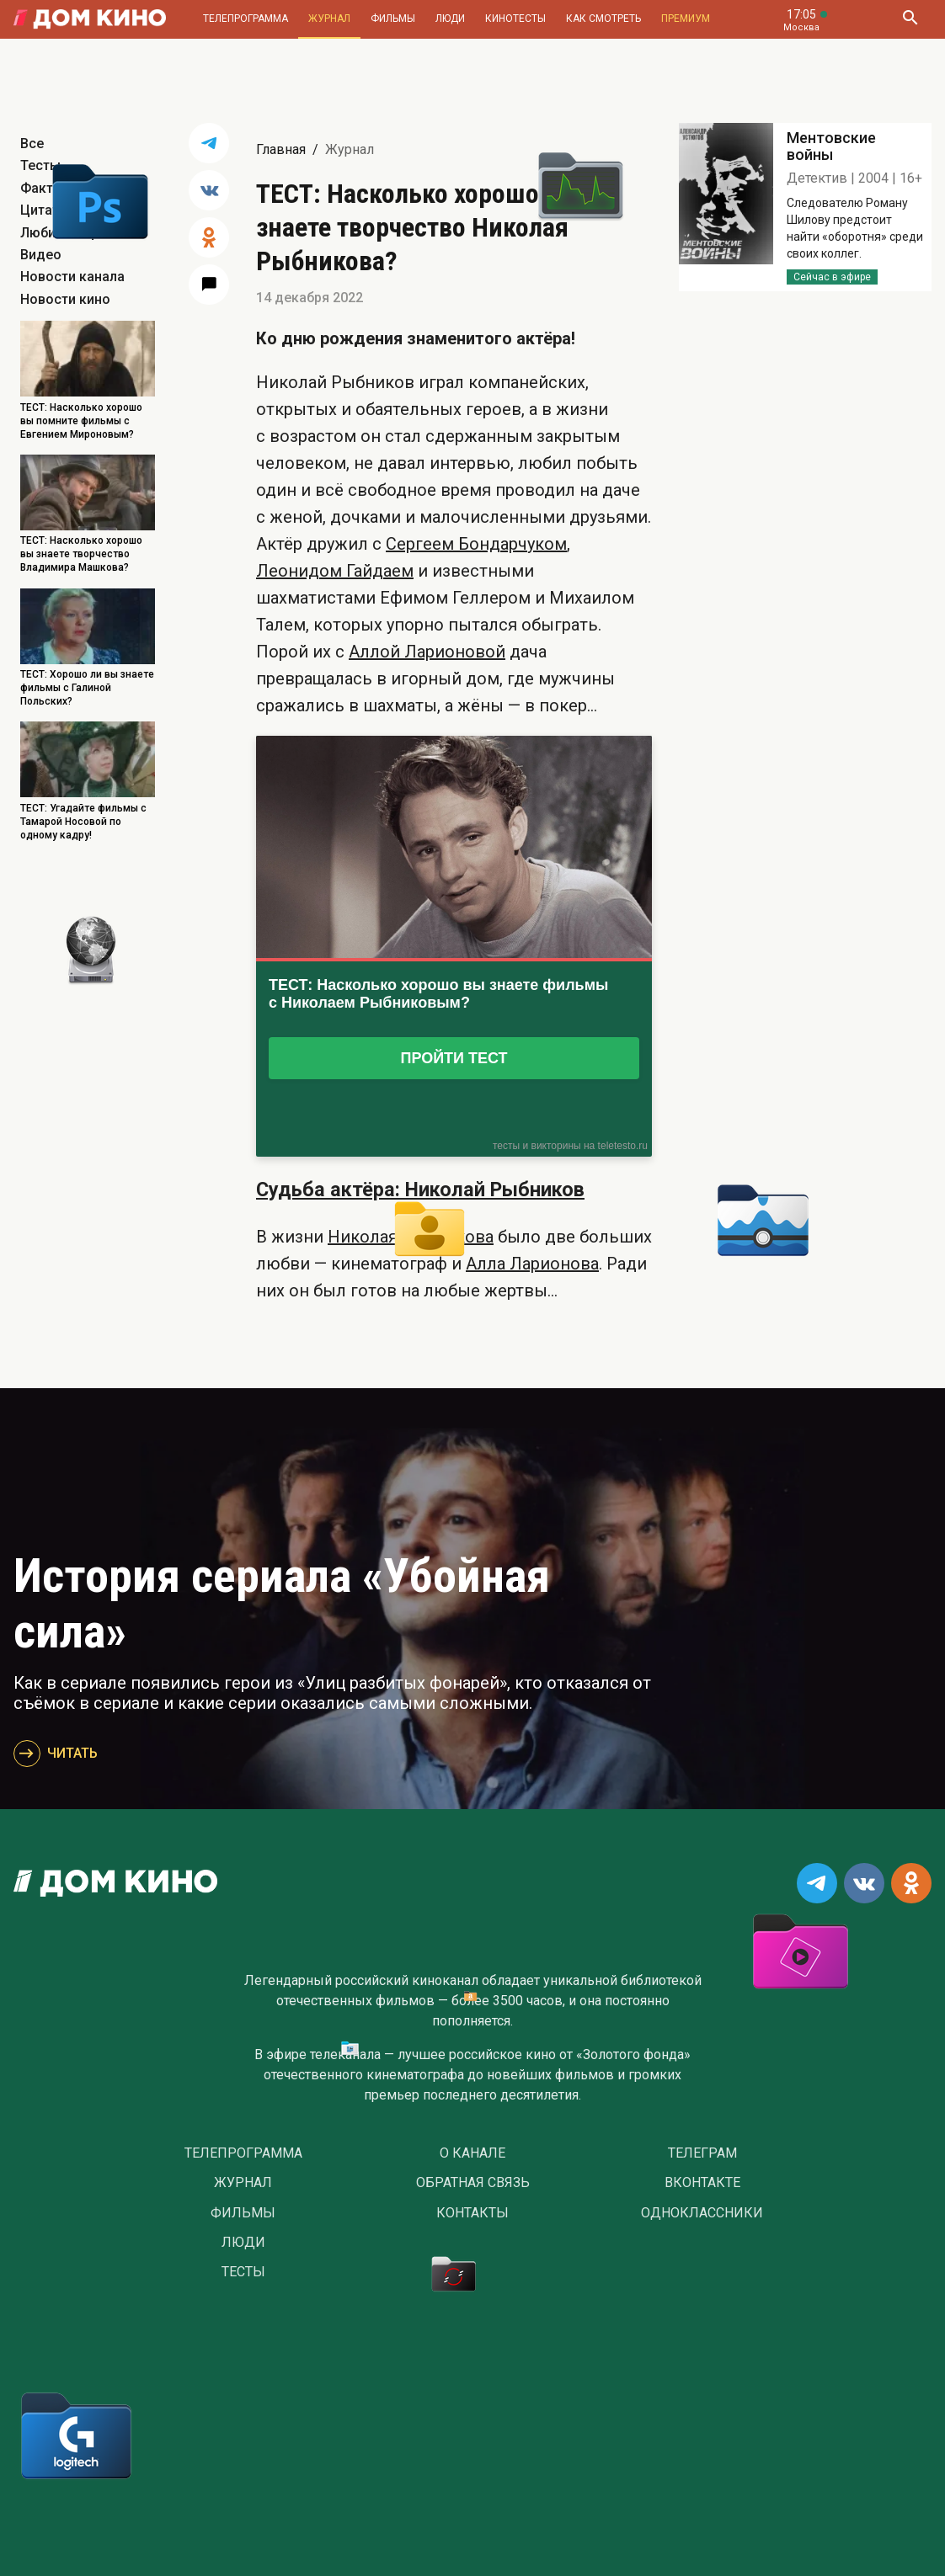 The image size is (945, 2576). I want to click on folder for pokémon dive ball themed content, so click(762, 1222).